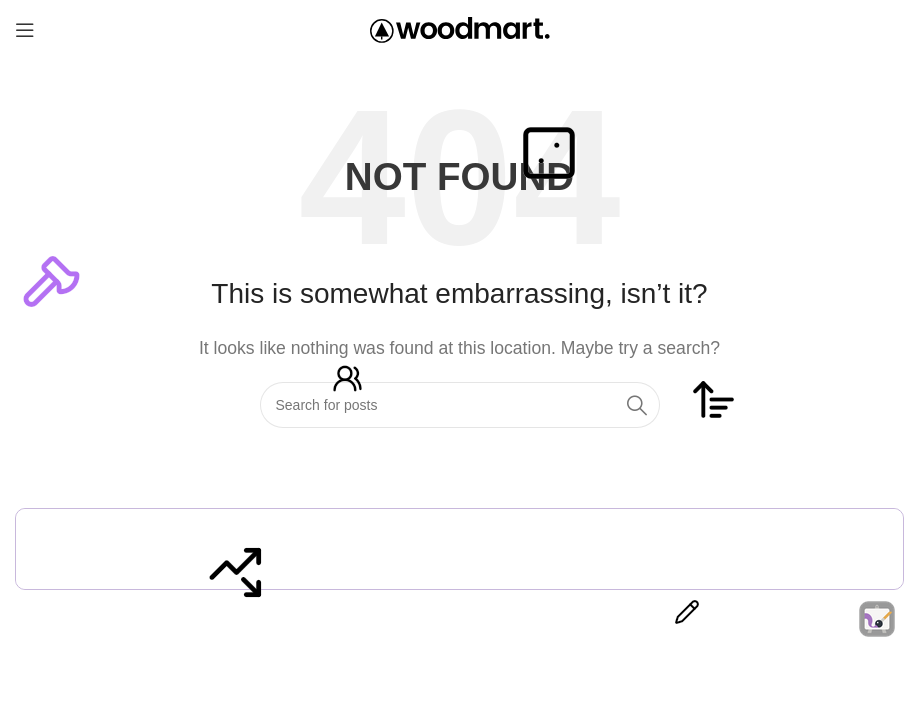  I want to click on view market trends and fluctuations, so click(236, 572).